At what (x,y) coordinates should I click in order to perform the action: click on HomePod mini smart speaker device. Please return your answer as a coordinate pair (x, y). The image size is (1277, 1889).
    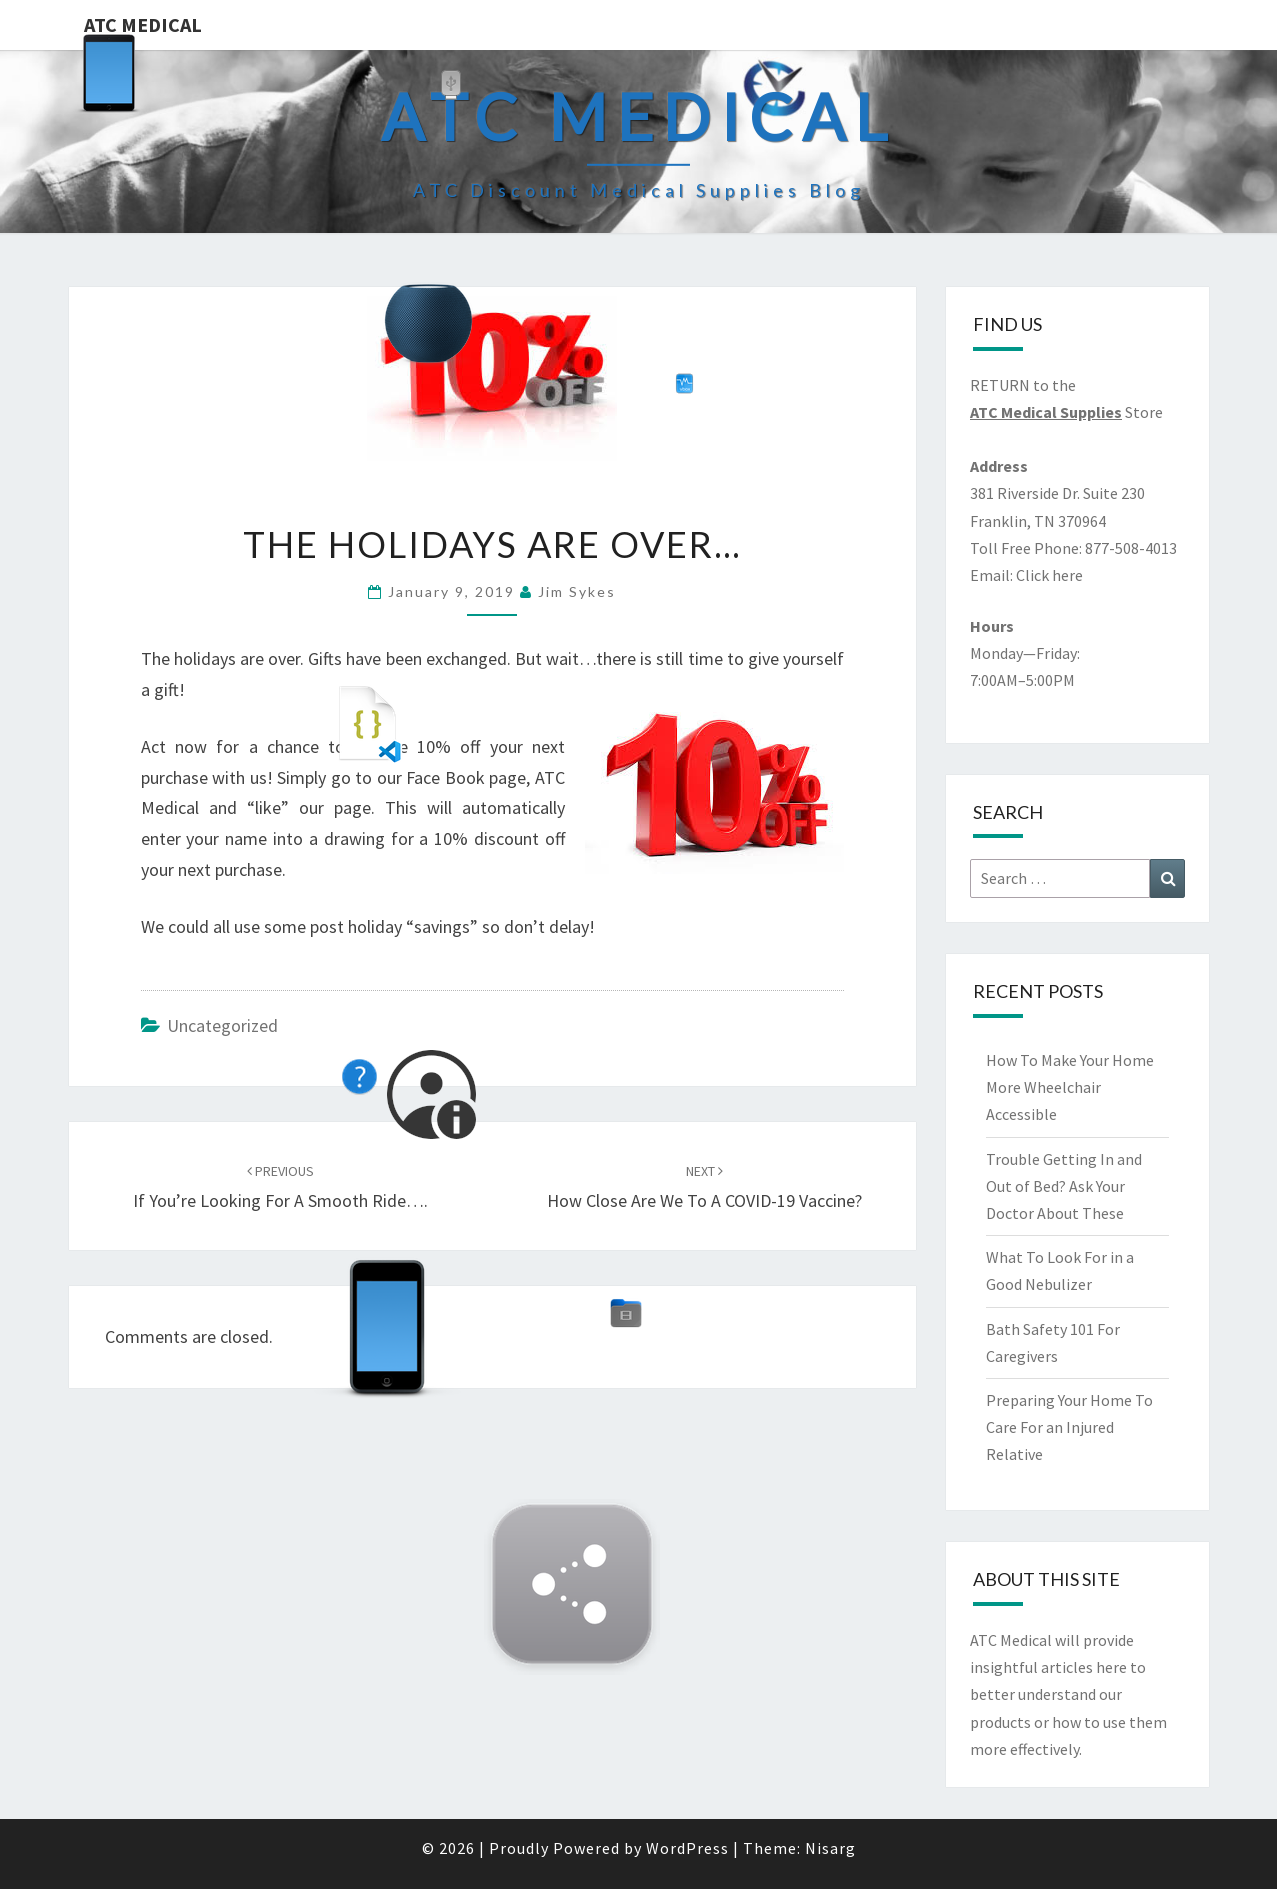
    Looking at the image, I should click on (428, 331).